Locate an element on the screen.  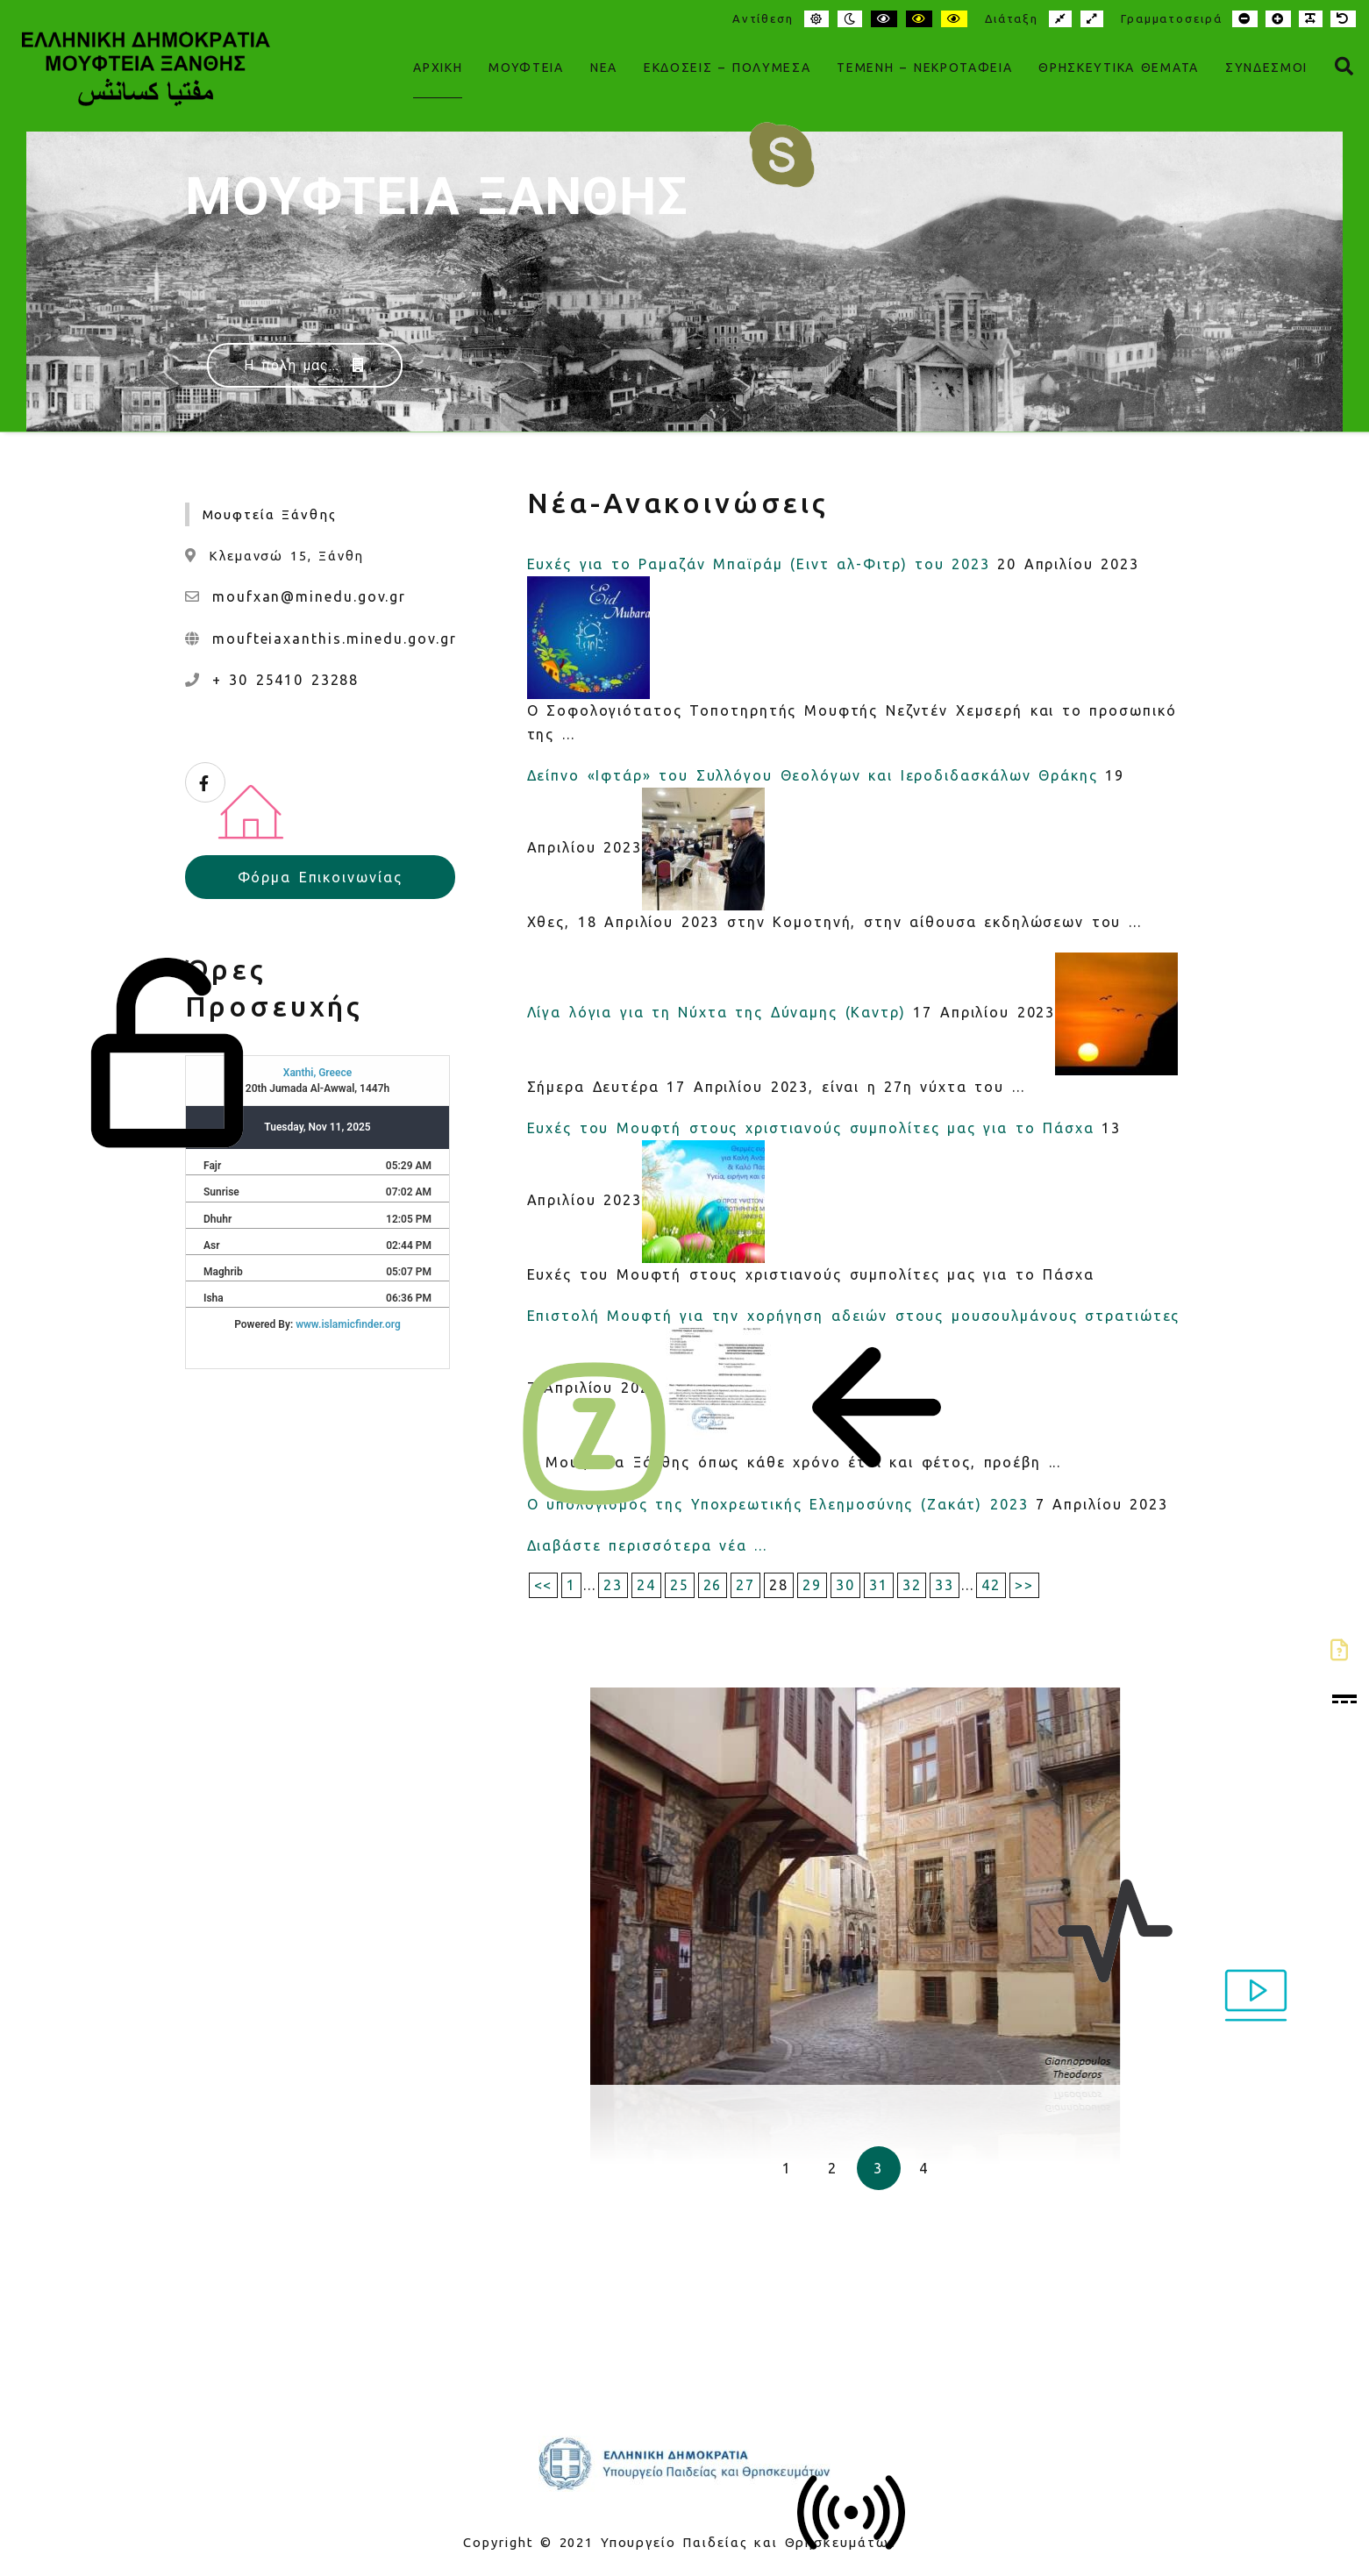
unknown or unrecognized file type is located at coordinates (1339, 1650).